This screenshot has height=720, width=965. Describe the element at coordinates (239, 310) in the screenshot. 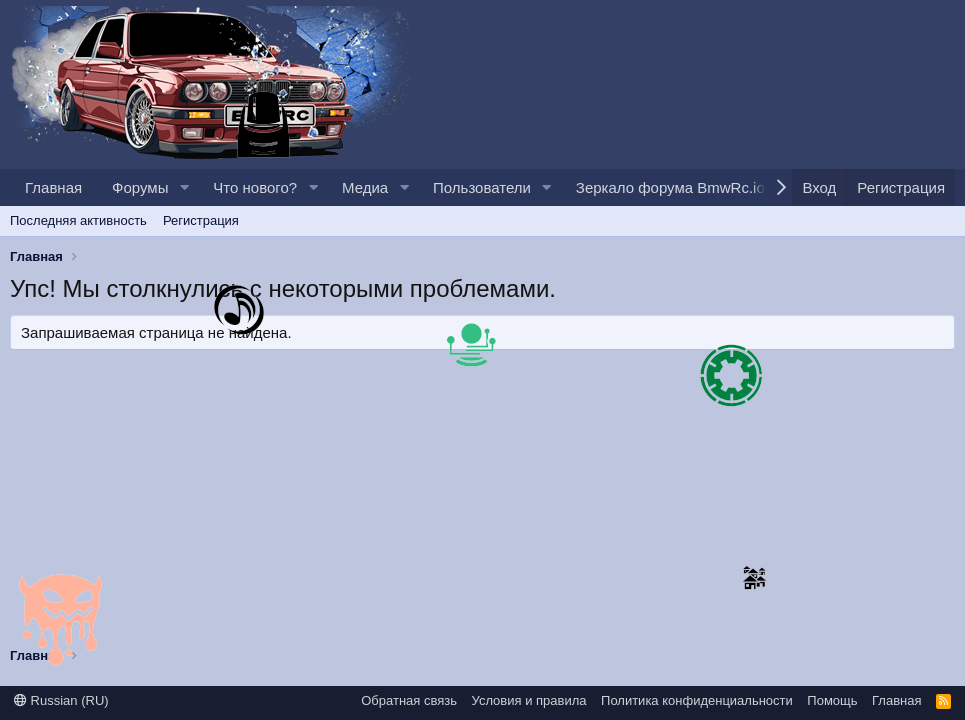

I see `cast a music-based spell or ability` at that location.